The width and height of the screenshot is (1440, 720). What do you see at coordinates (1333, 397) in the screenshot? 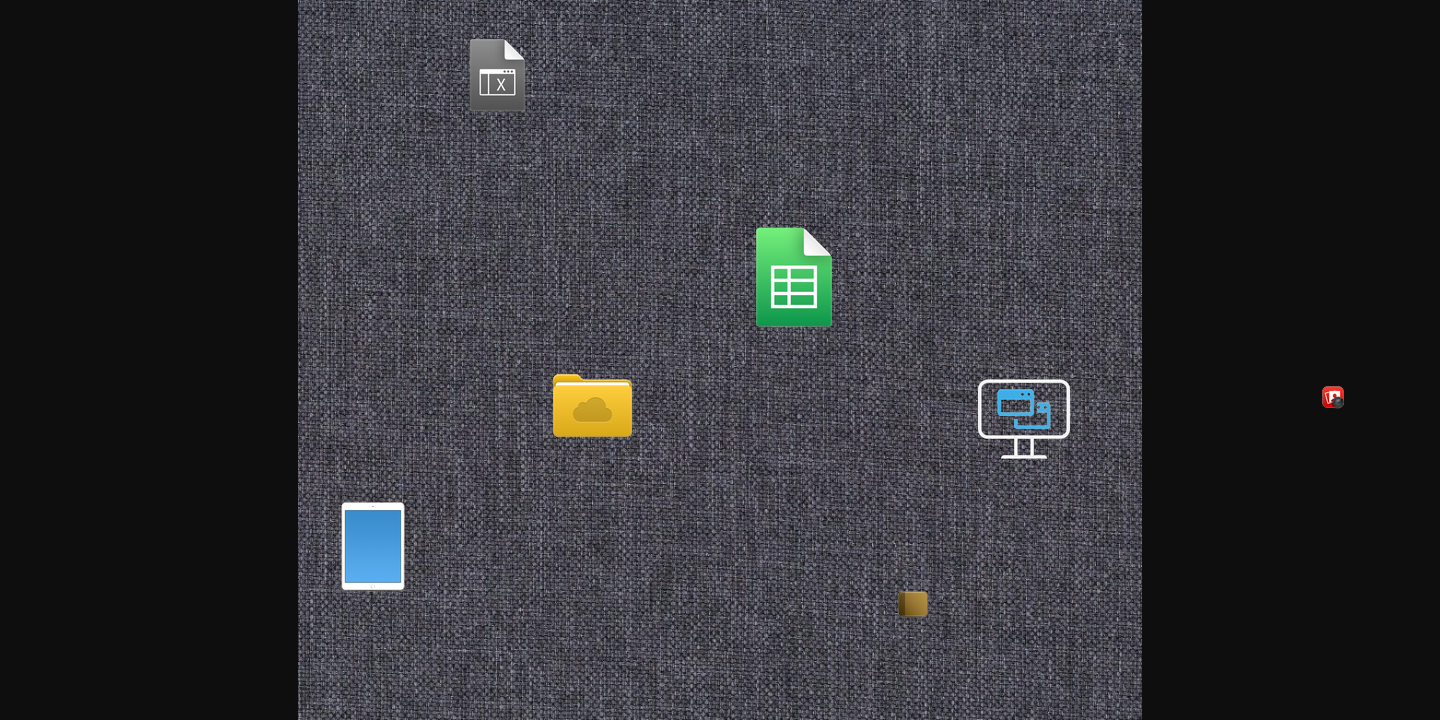
I see `open cheese webcam app` at bounding box center [1333, 397].